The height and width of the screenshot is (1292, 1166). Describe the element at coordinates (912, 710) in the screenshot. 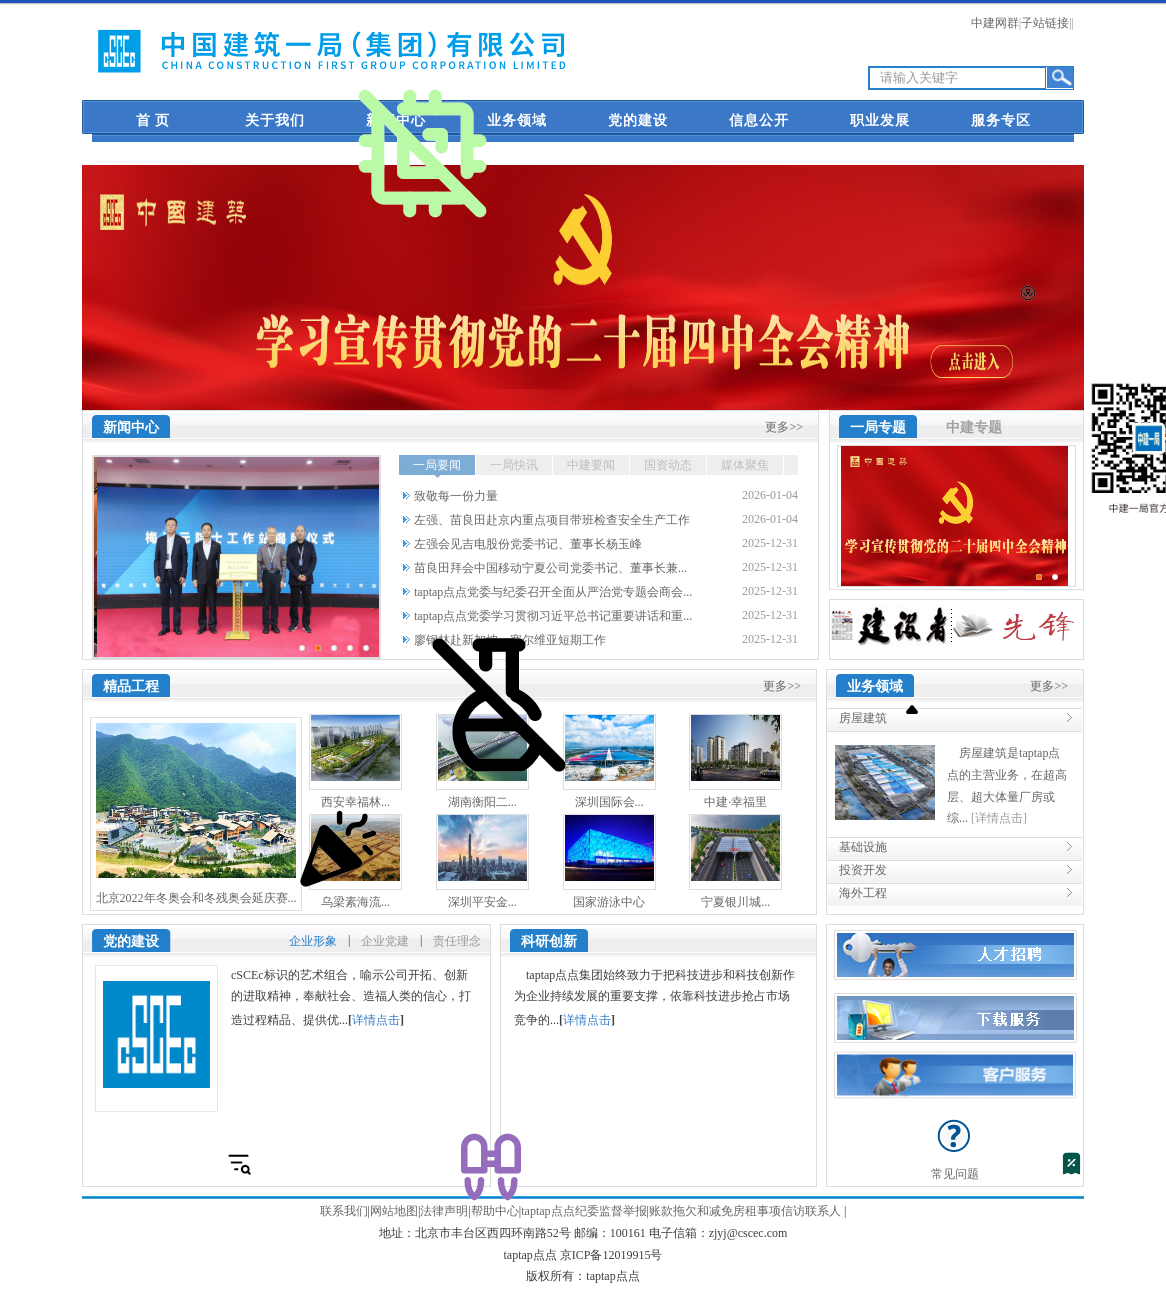

I see `scroll to top of page` at that location.